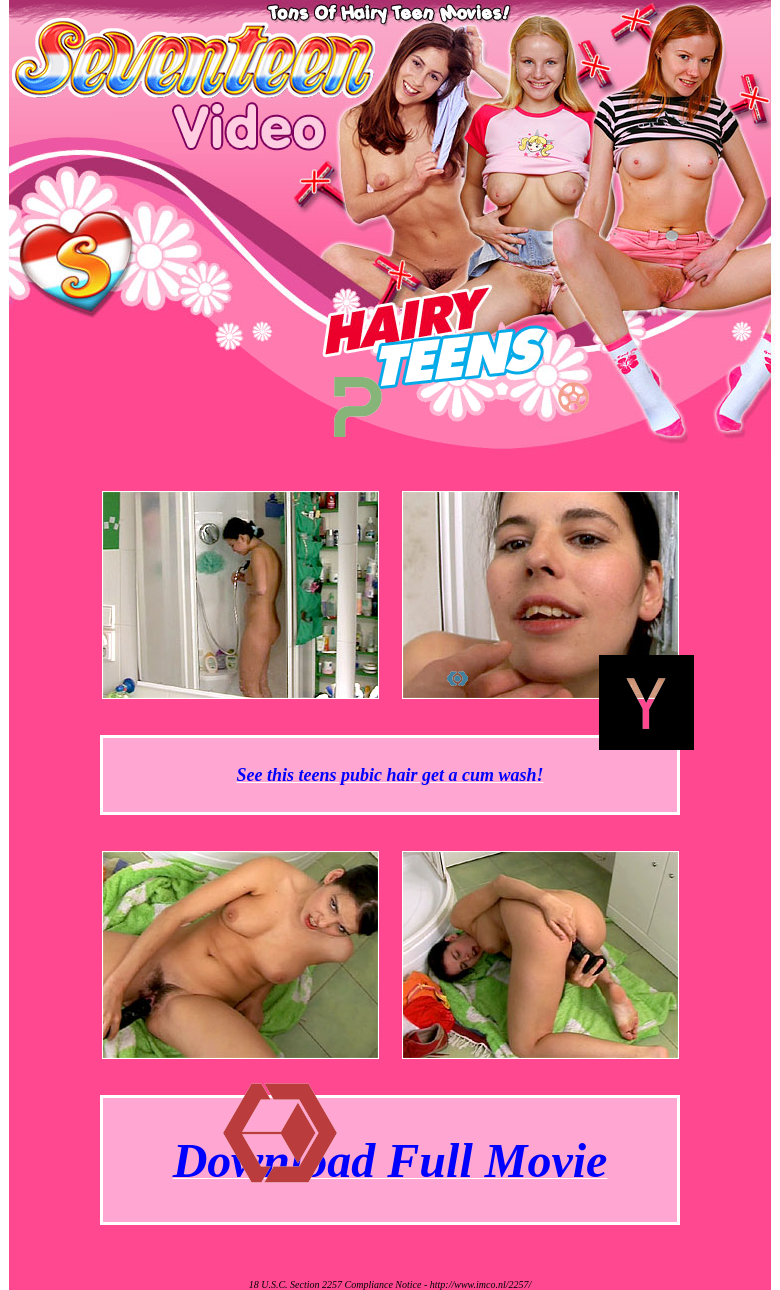 The width and height of the screenshot is (780, 1290). What do you see at coordinates (358, 407) in the screenshot?
I see `open Proton app or services` at bounding box center [358, 407].